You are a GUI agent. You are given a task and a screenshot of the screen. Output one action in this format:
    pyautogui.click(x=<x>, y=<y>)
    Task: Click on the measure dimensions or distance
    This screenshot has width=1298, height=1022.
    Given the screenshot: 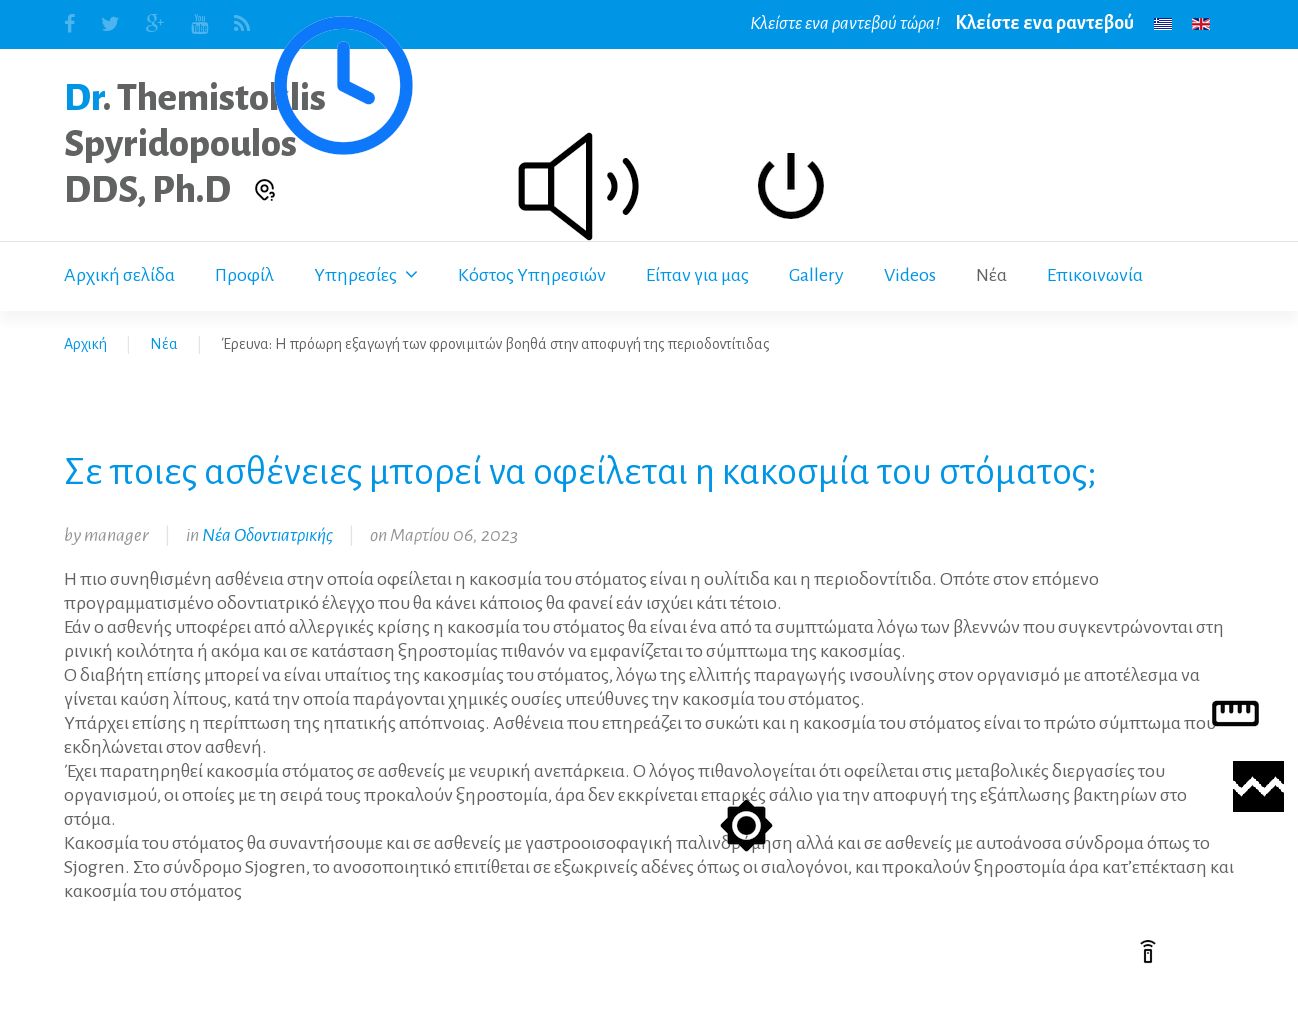 What is the action you would take?
    pyautogui.click(x=1235, y=713)
    